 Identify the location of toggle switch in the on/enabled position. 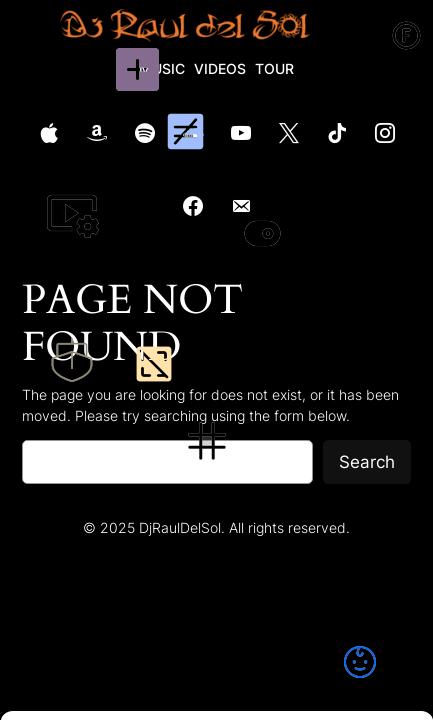
(262, 233).